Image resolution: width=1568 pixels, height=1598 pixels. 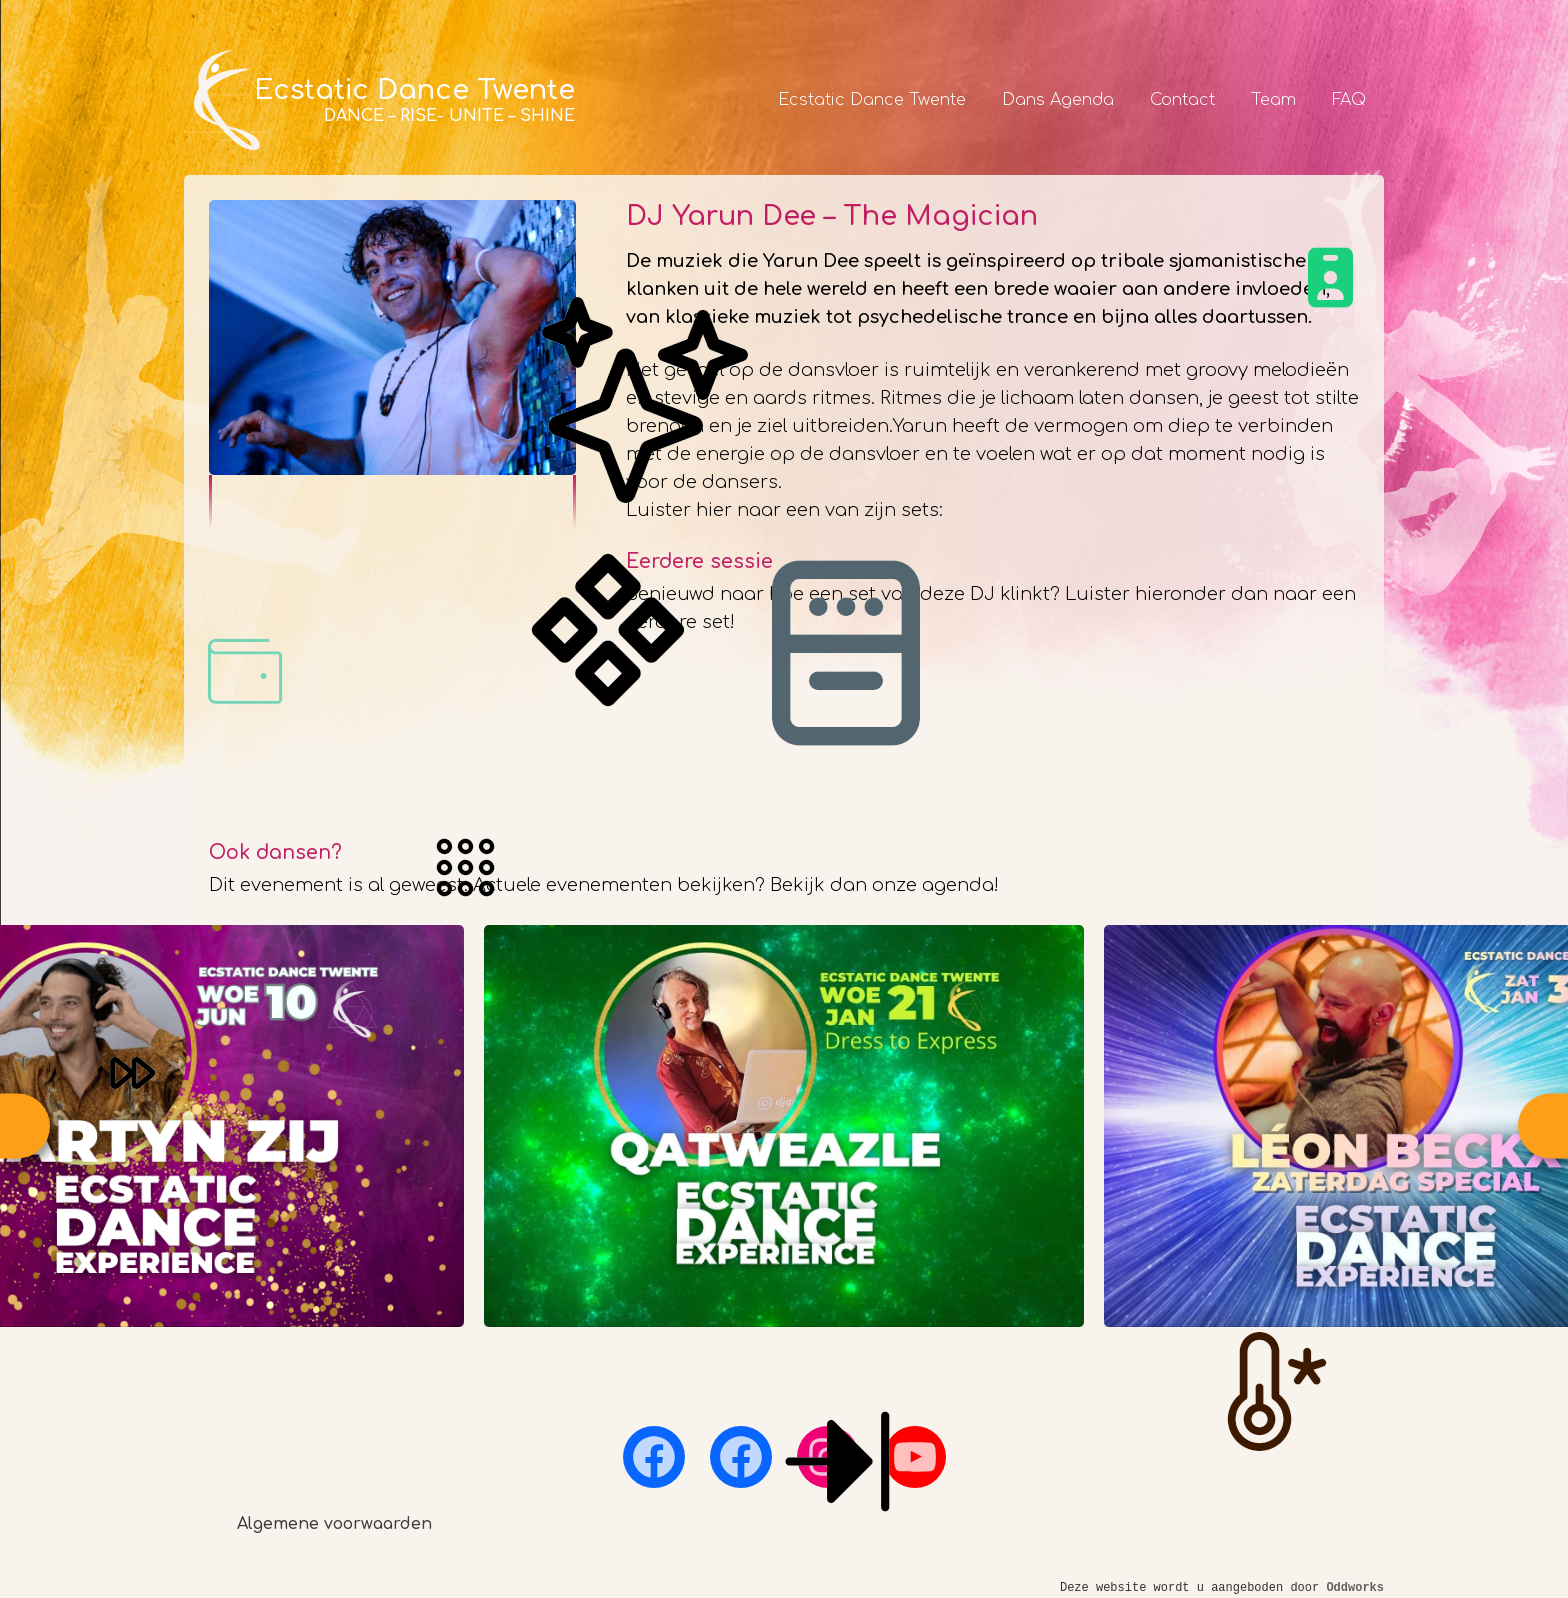 What do you see at coordinates (1330, 277) in the screenshot?
I see `view user identification or profile badge` at bounding box center [1330, 277].